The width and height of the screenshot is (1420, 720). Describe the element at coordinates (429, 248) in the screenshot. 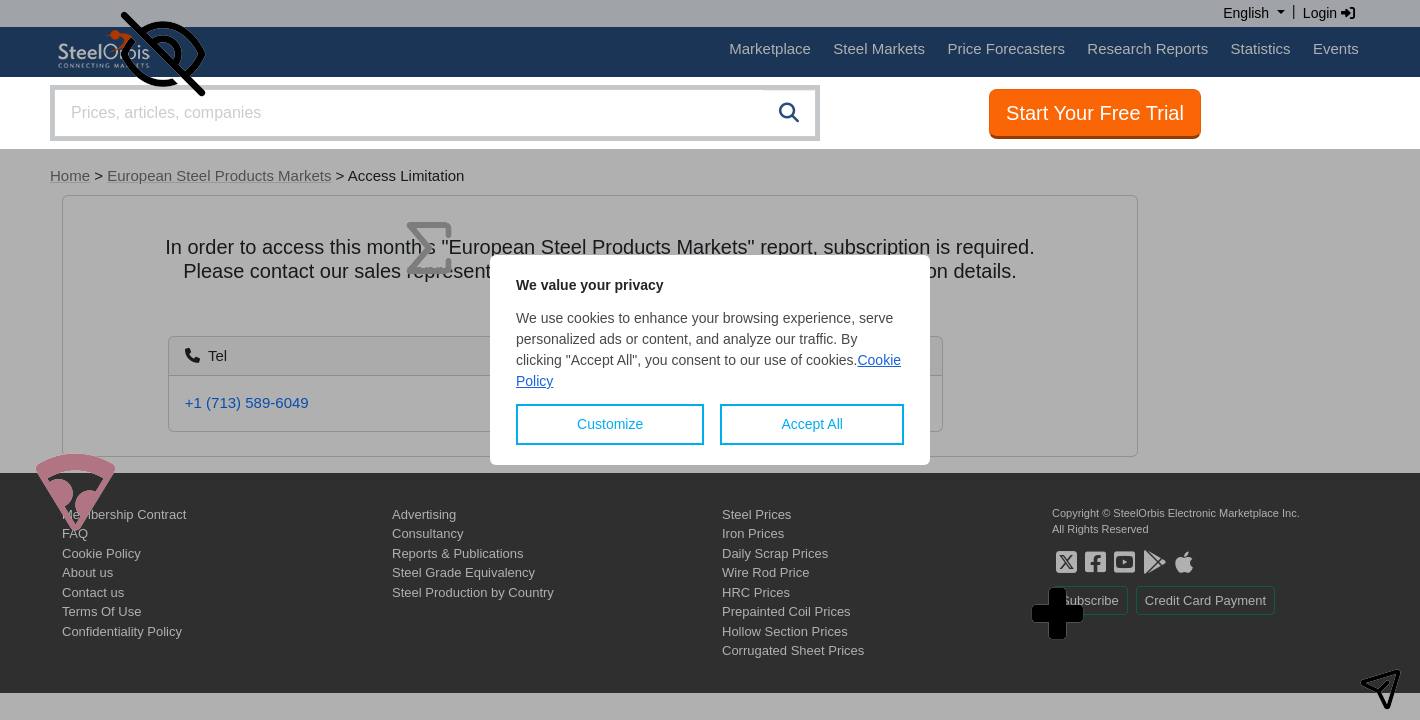

I see `calculate the sum of selected values` at that location.